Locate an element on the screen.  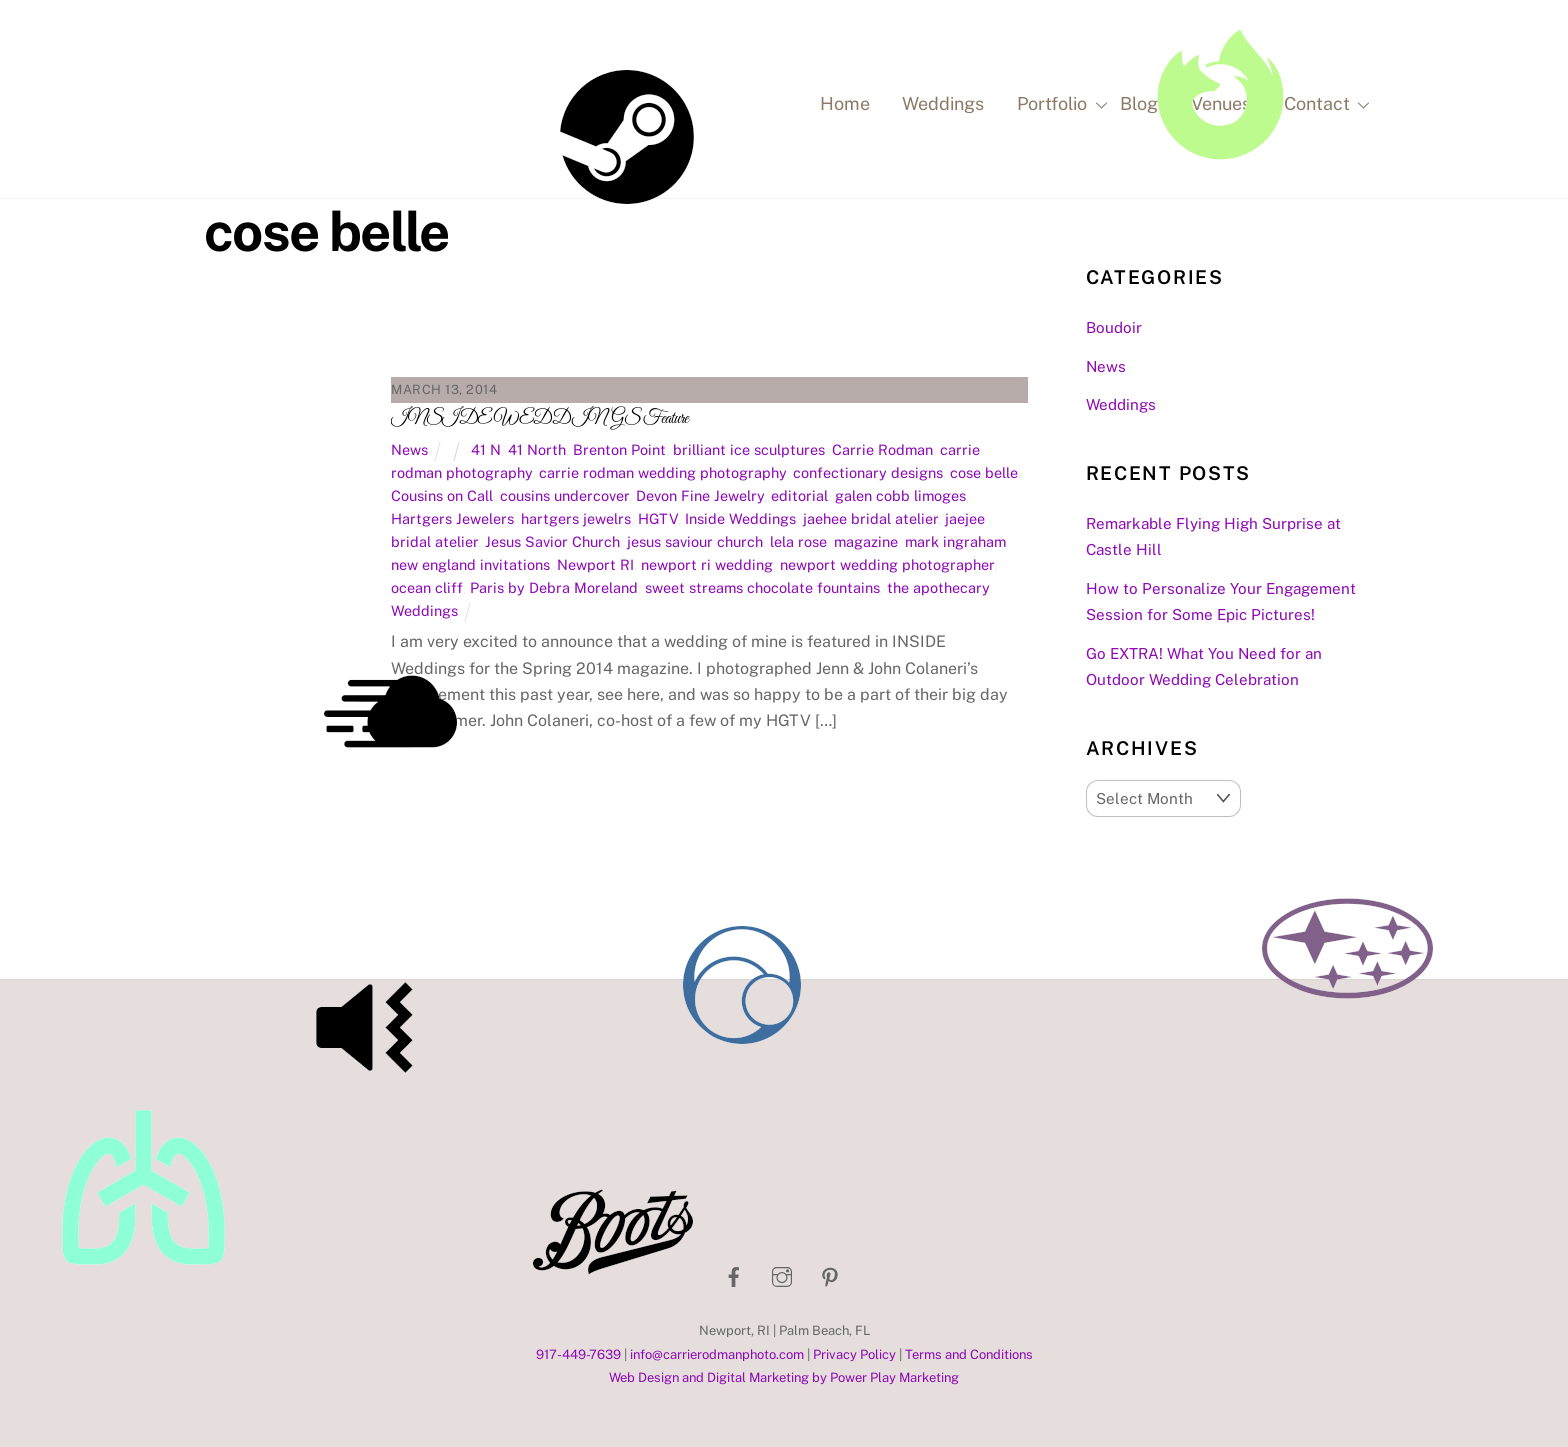
open Steam gaming platform is located at coordinates (627, 137).